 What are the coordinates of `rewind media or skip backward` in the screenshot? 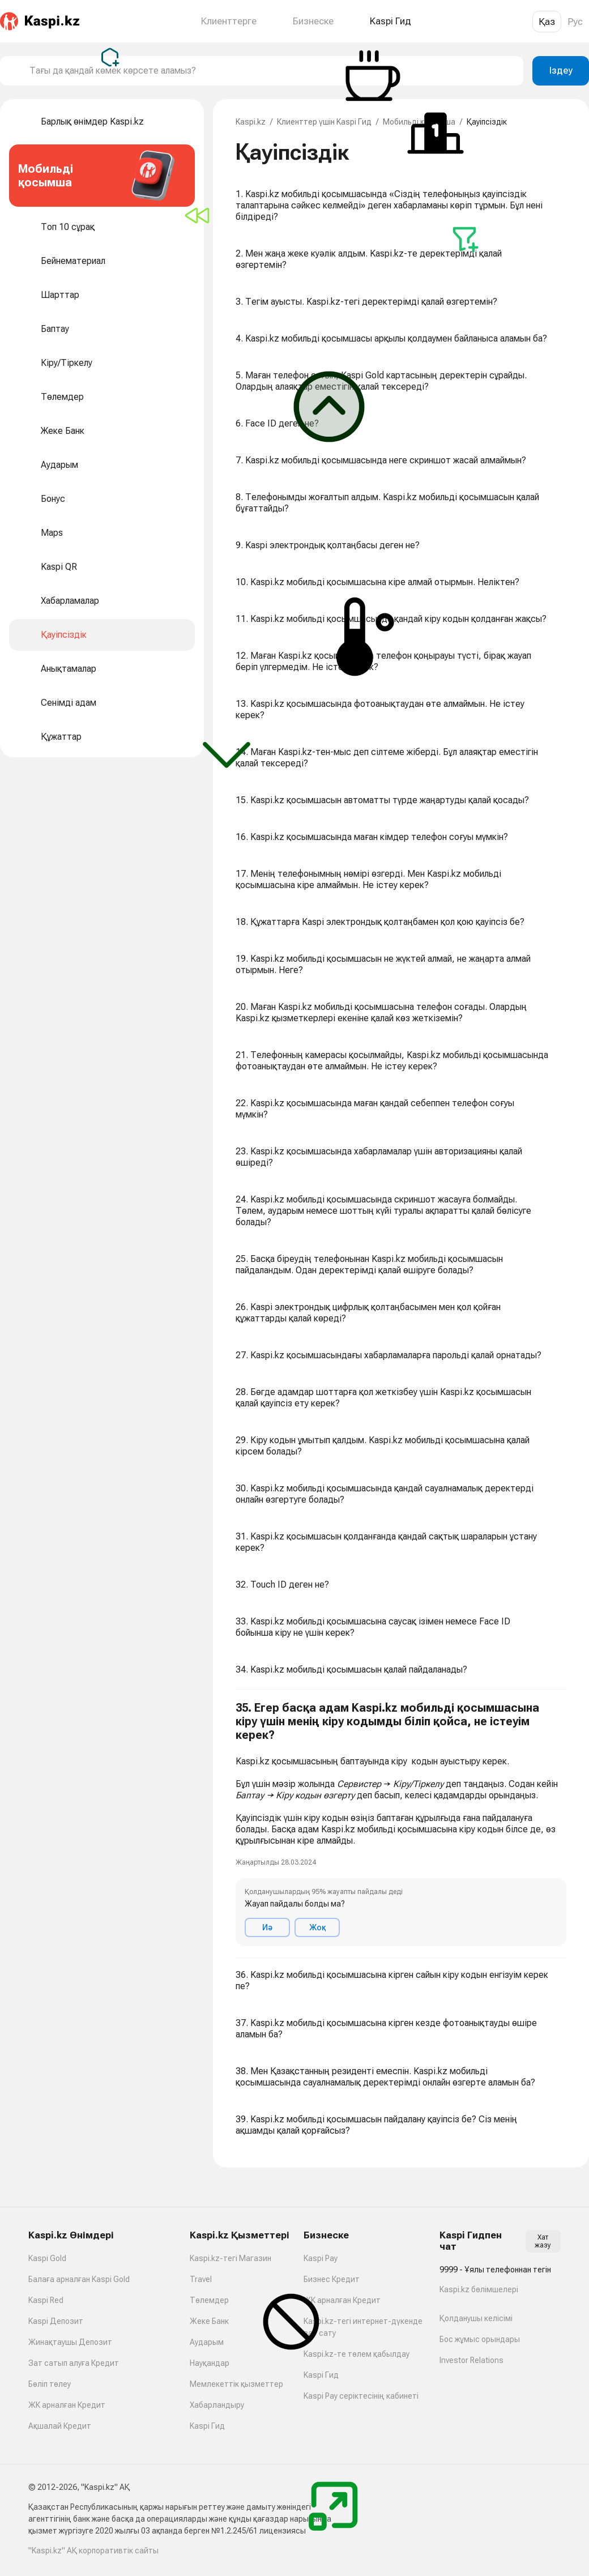 It's located at (198, 215).